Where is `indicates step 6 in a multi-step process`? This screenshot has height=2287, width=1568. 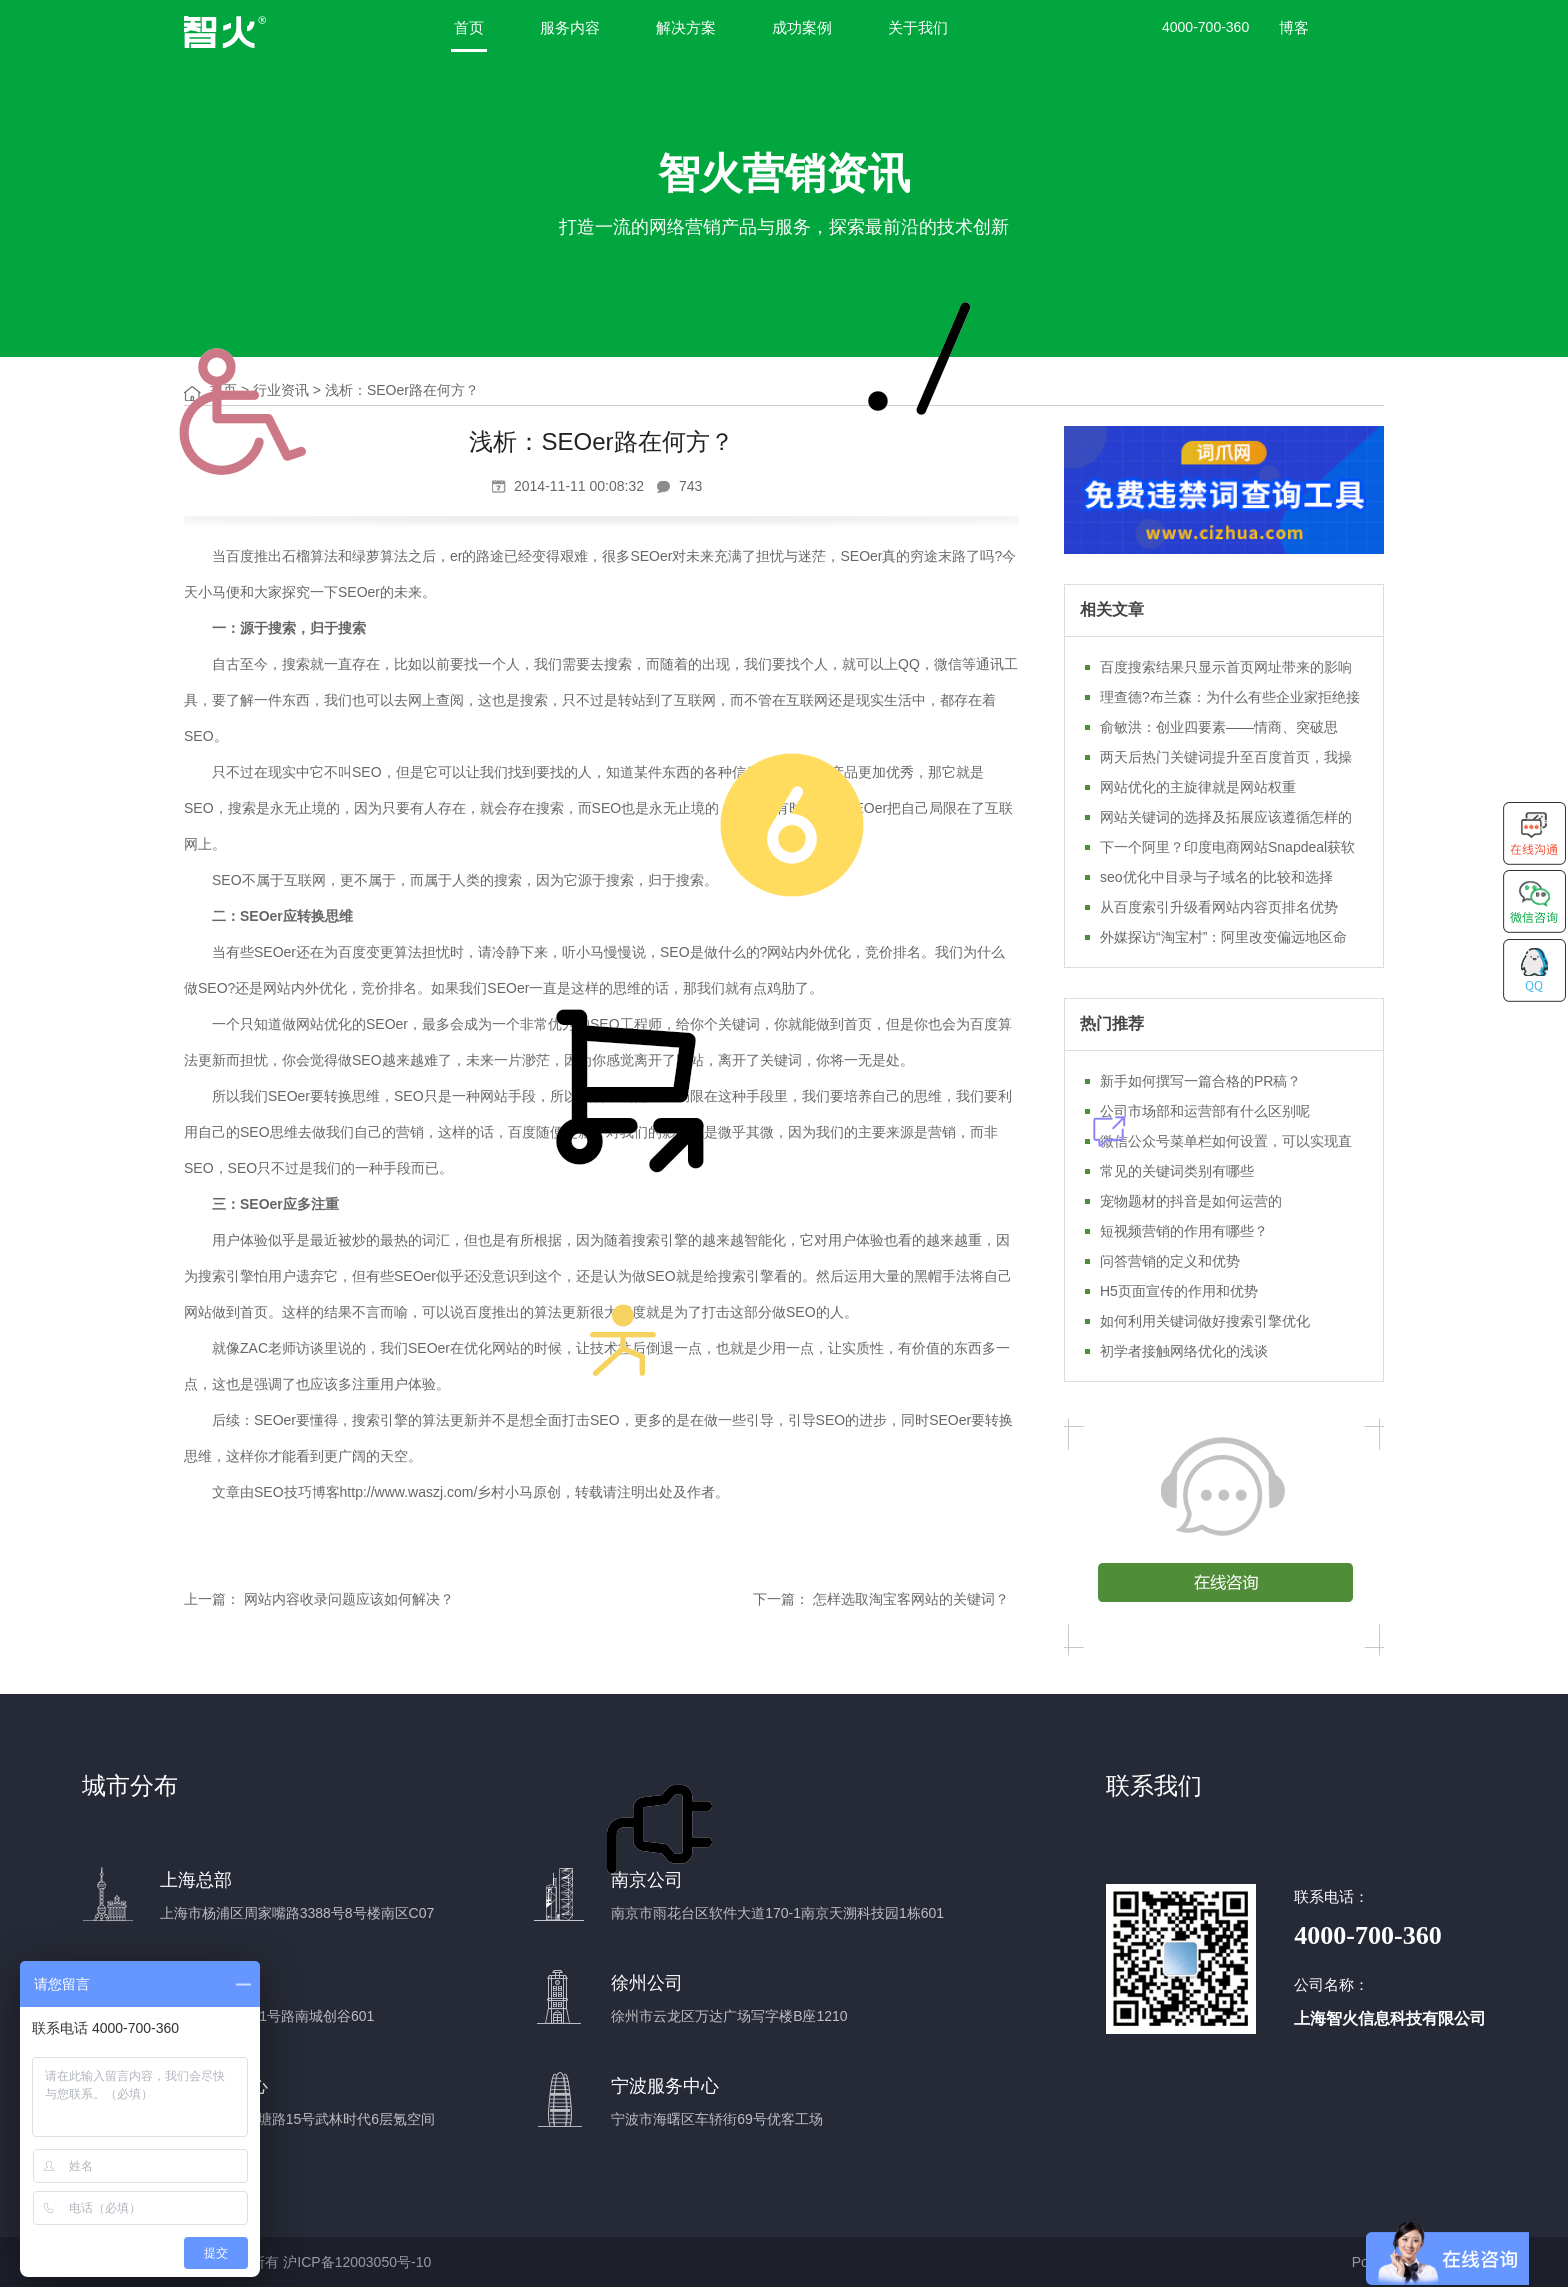 indicates step 6 in a multi-step process is located at coordinates (792, 825).